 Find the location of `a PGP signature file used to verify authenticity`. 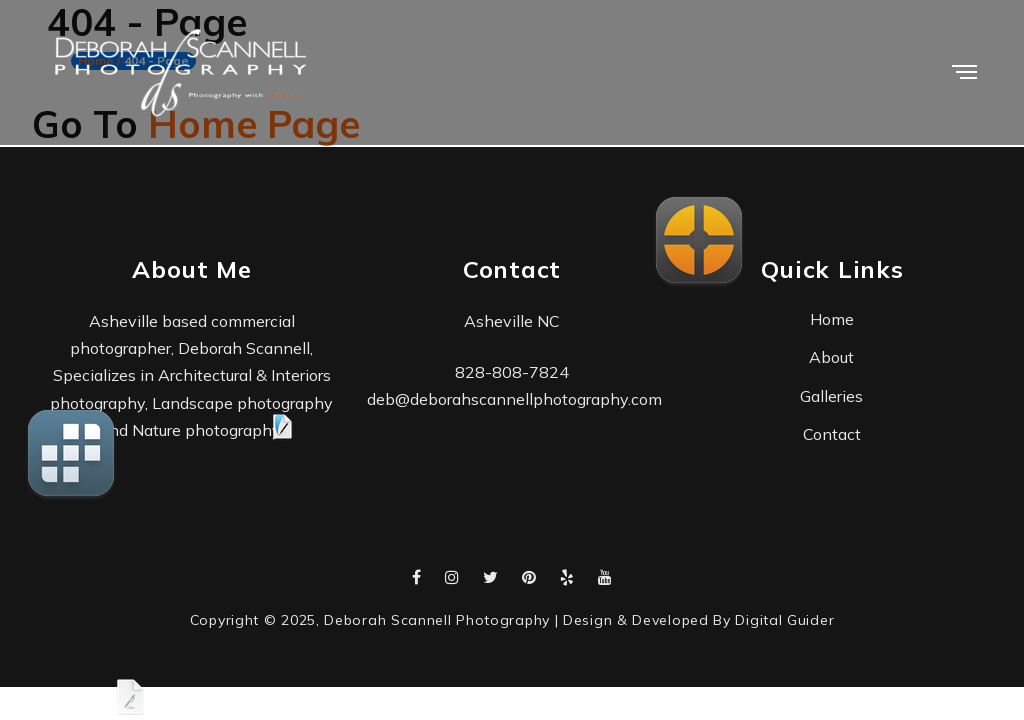

a PGP signature file used to verify authenticity is located at coordinates (130, 697).